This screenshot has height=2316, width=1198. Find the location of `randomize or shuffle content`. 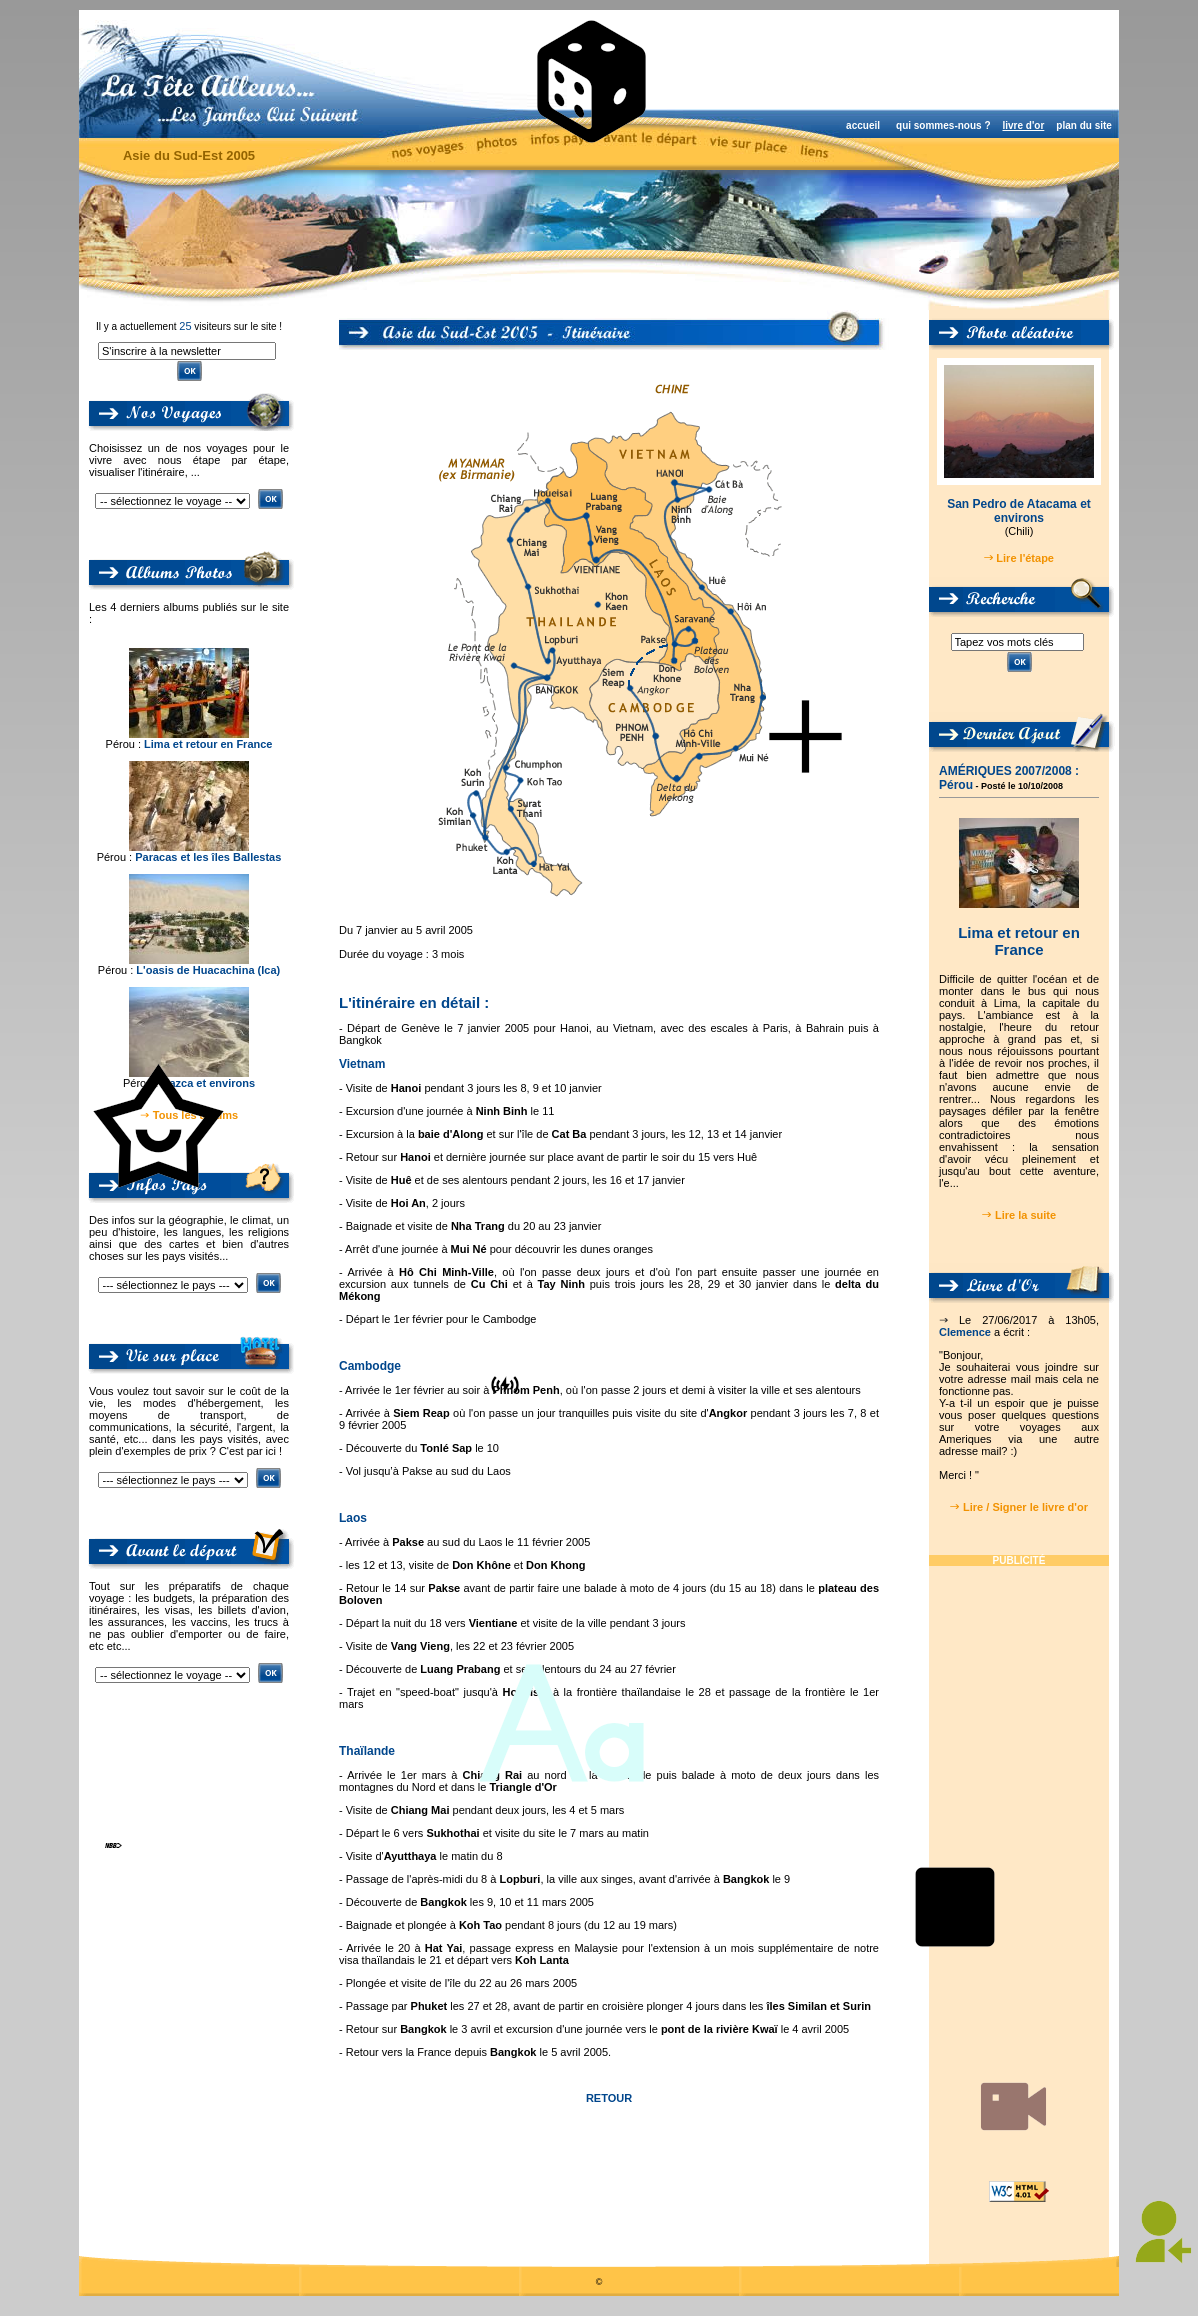

randomize or shuffle content is located at coordinates (591, 81).